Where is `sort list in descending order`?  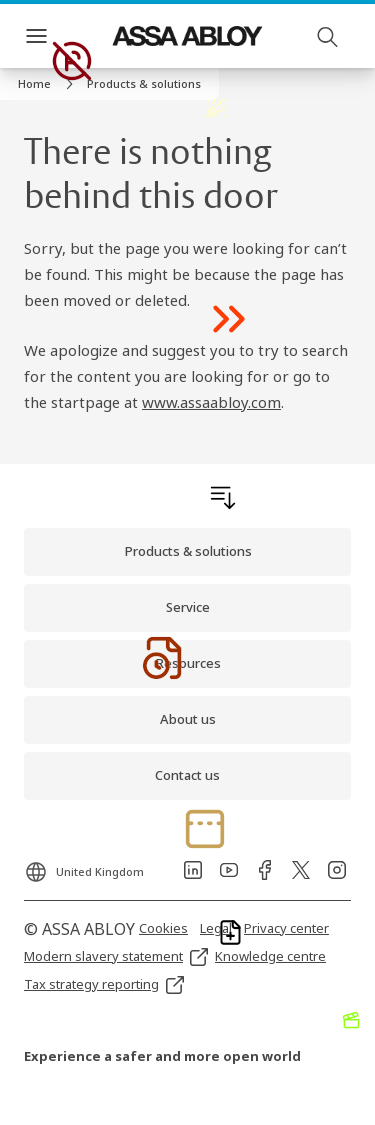 sort list in descending order is located at coordinates (223, 497).